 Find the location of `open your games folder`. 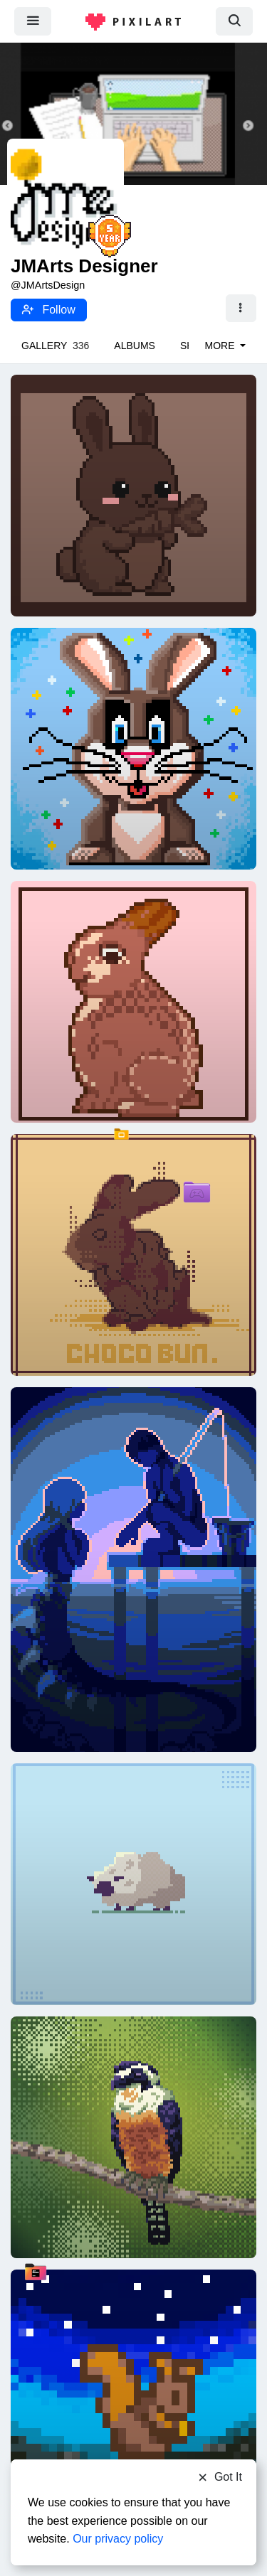

open your games folder is located at coordinates (197, 1192).